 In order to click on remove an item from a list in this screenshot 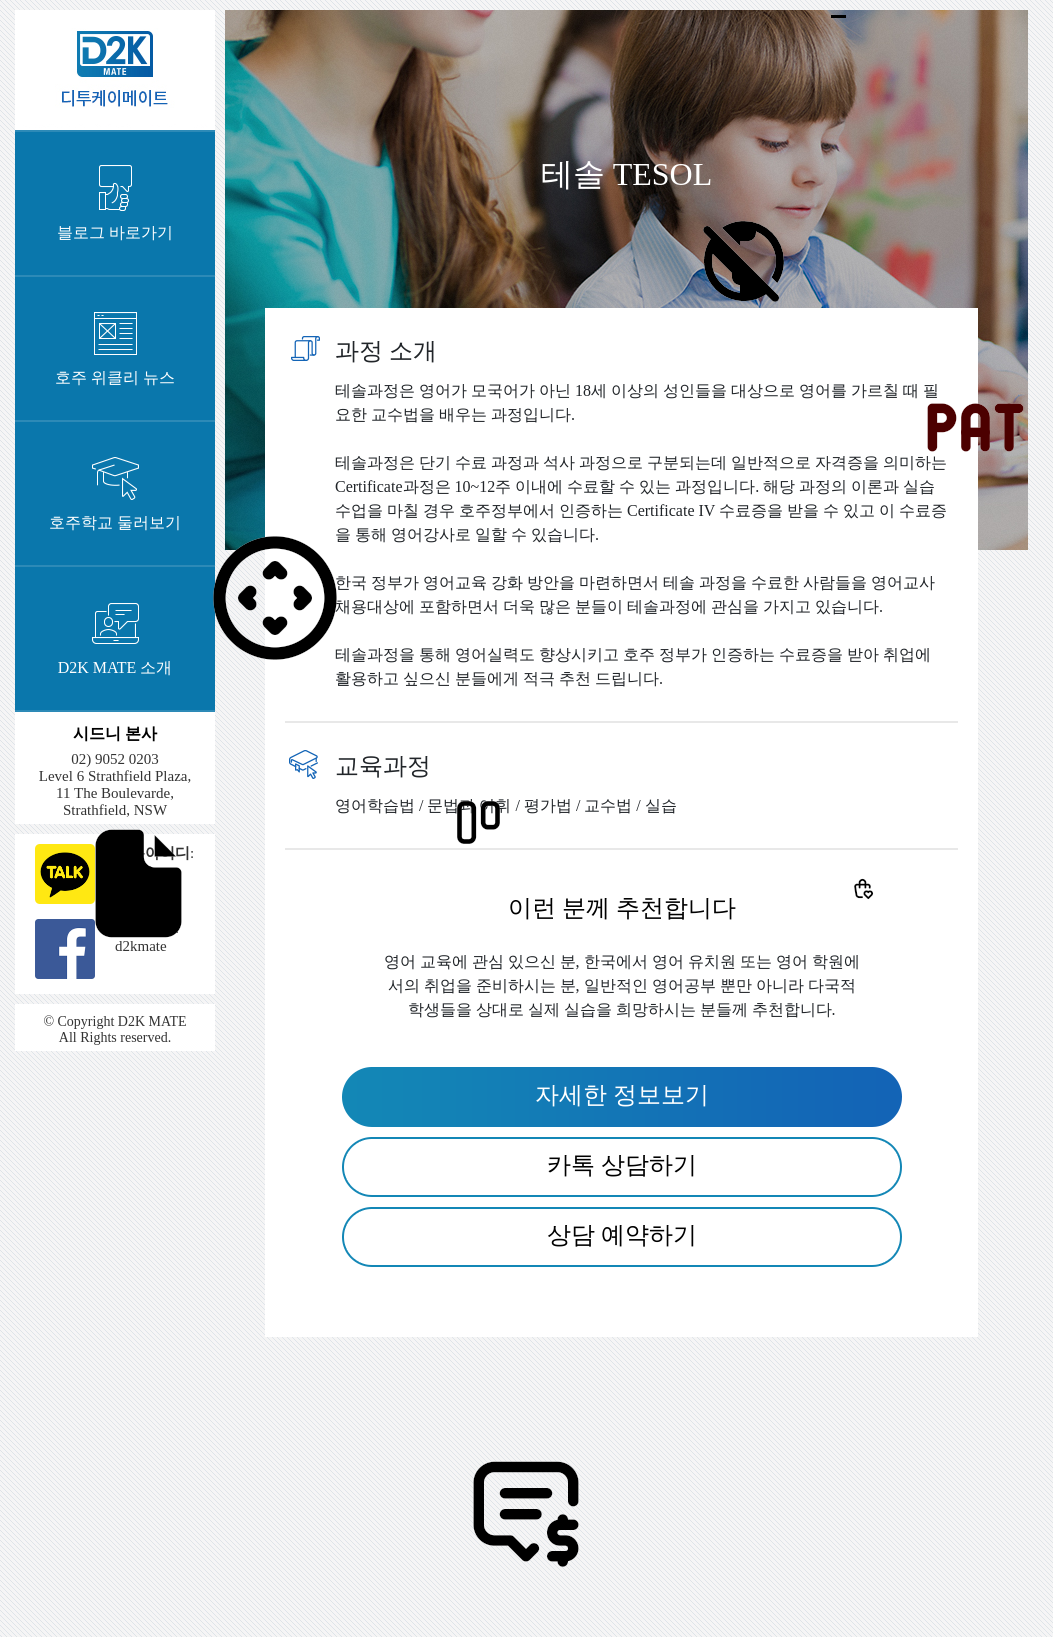, I will do `click(838, 16)`.